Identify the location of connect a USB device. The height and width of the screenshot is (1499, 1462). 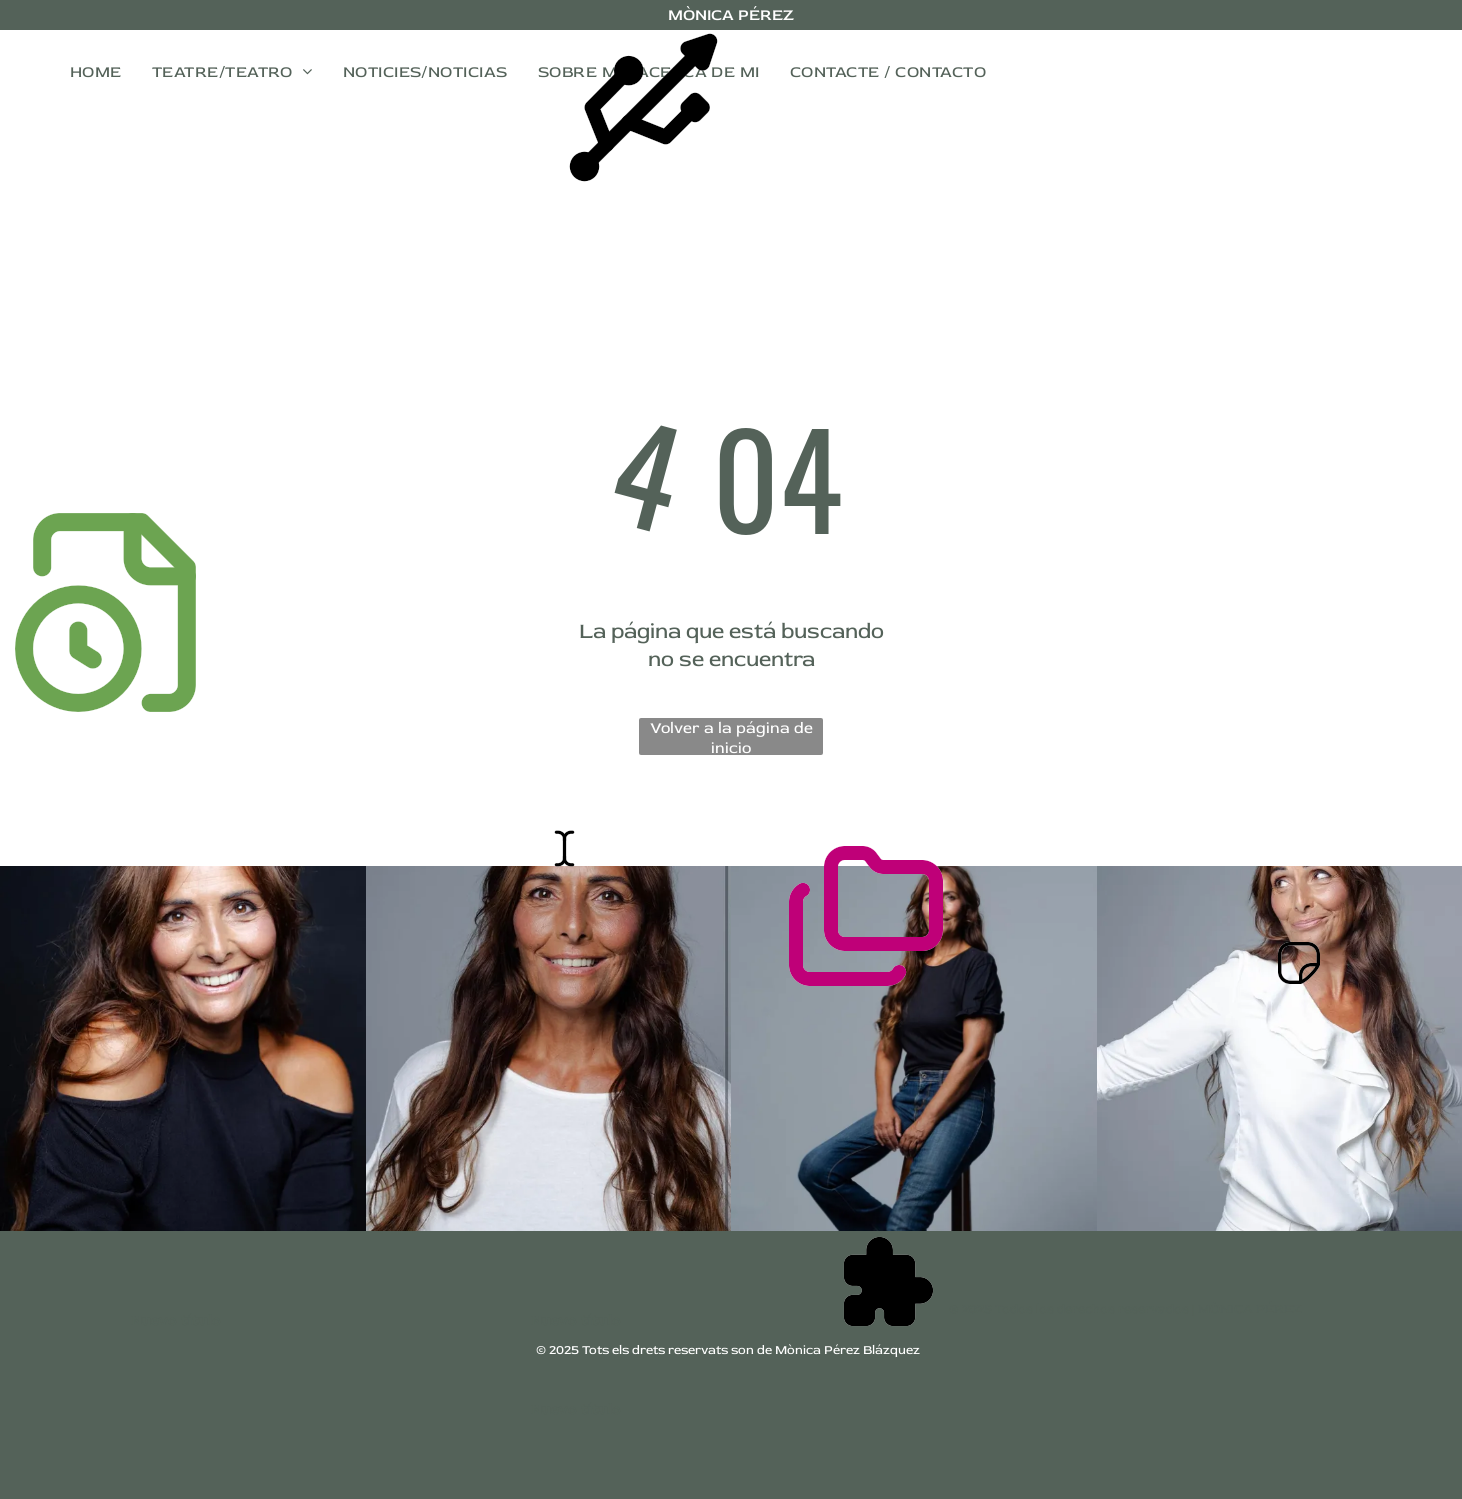
(643, 107).